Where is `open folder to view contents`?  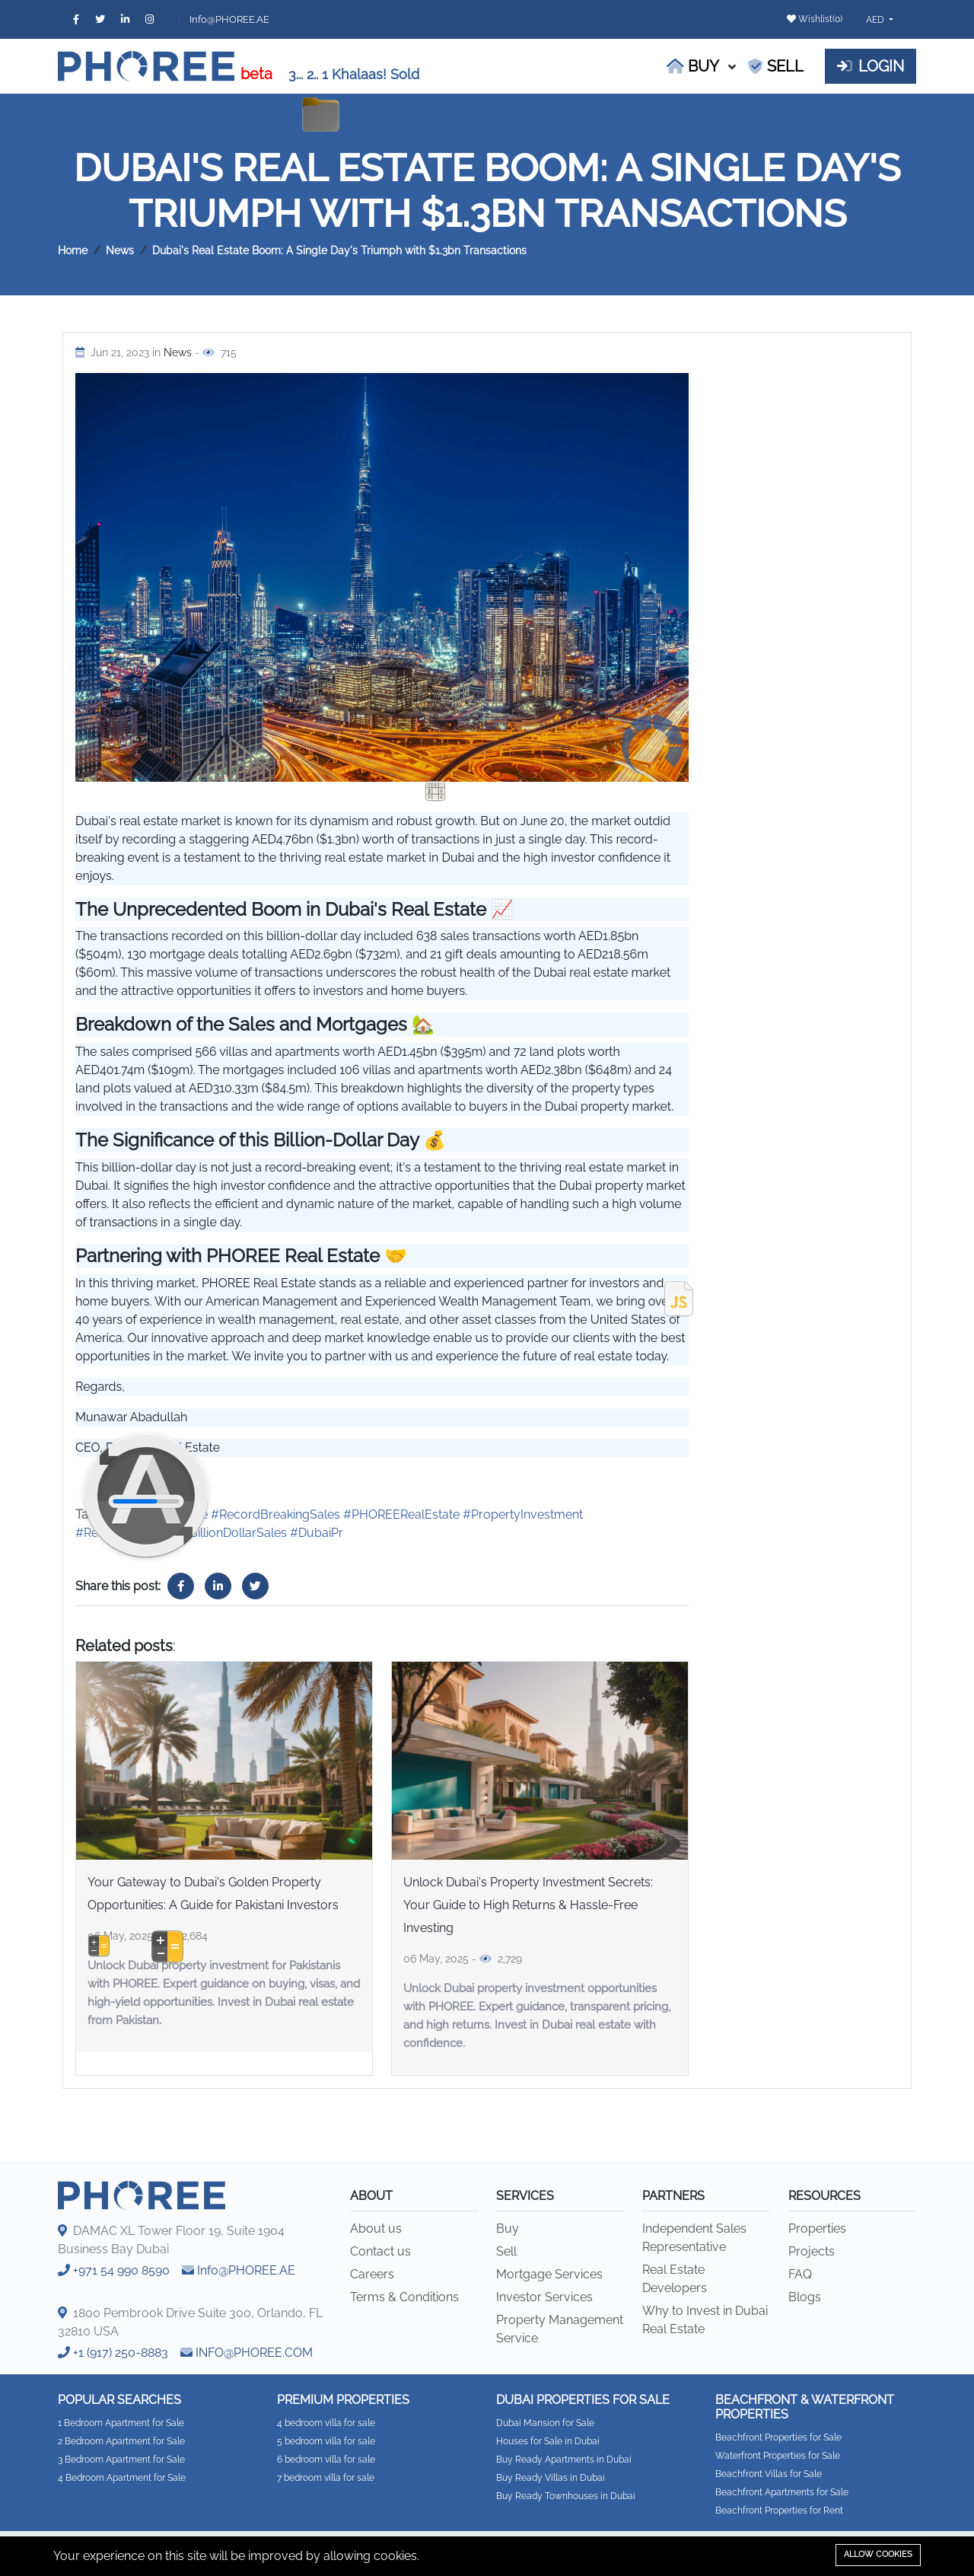 open folder to view contents is located at coordinates (320, 114).